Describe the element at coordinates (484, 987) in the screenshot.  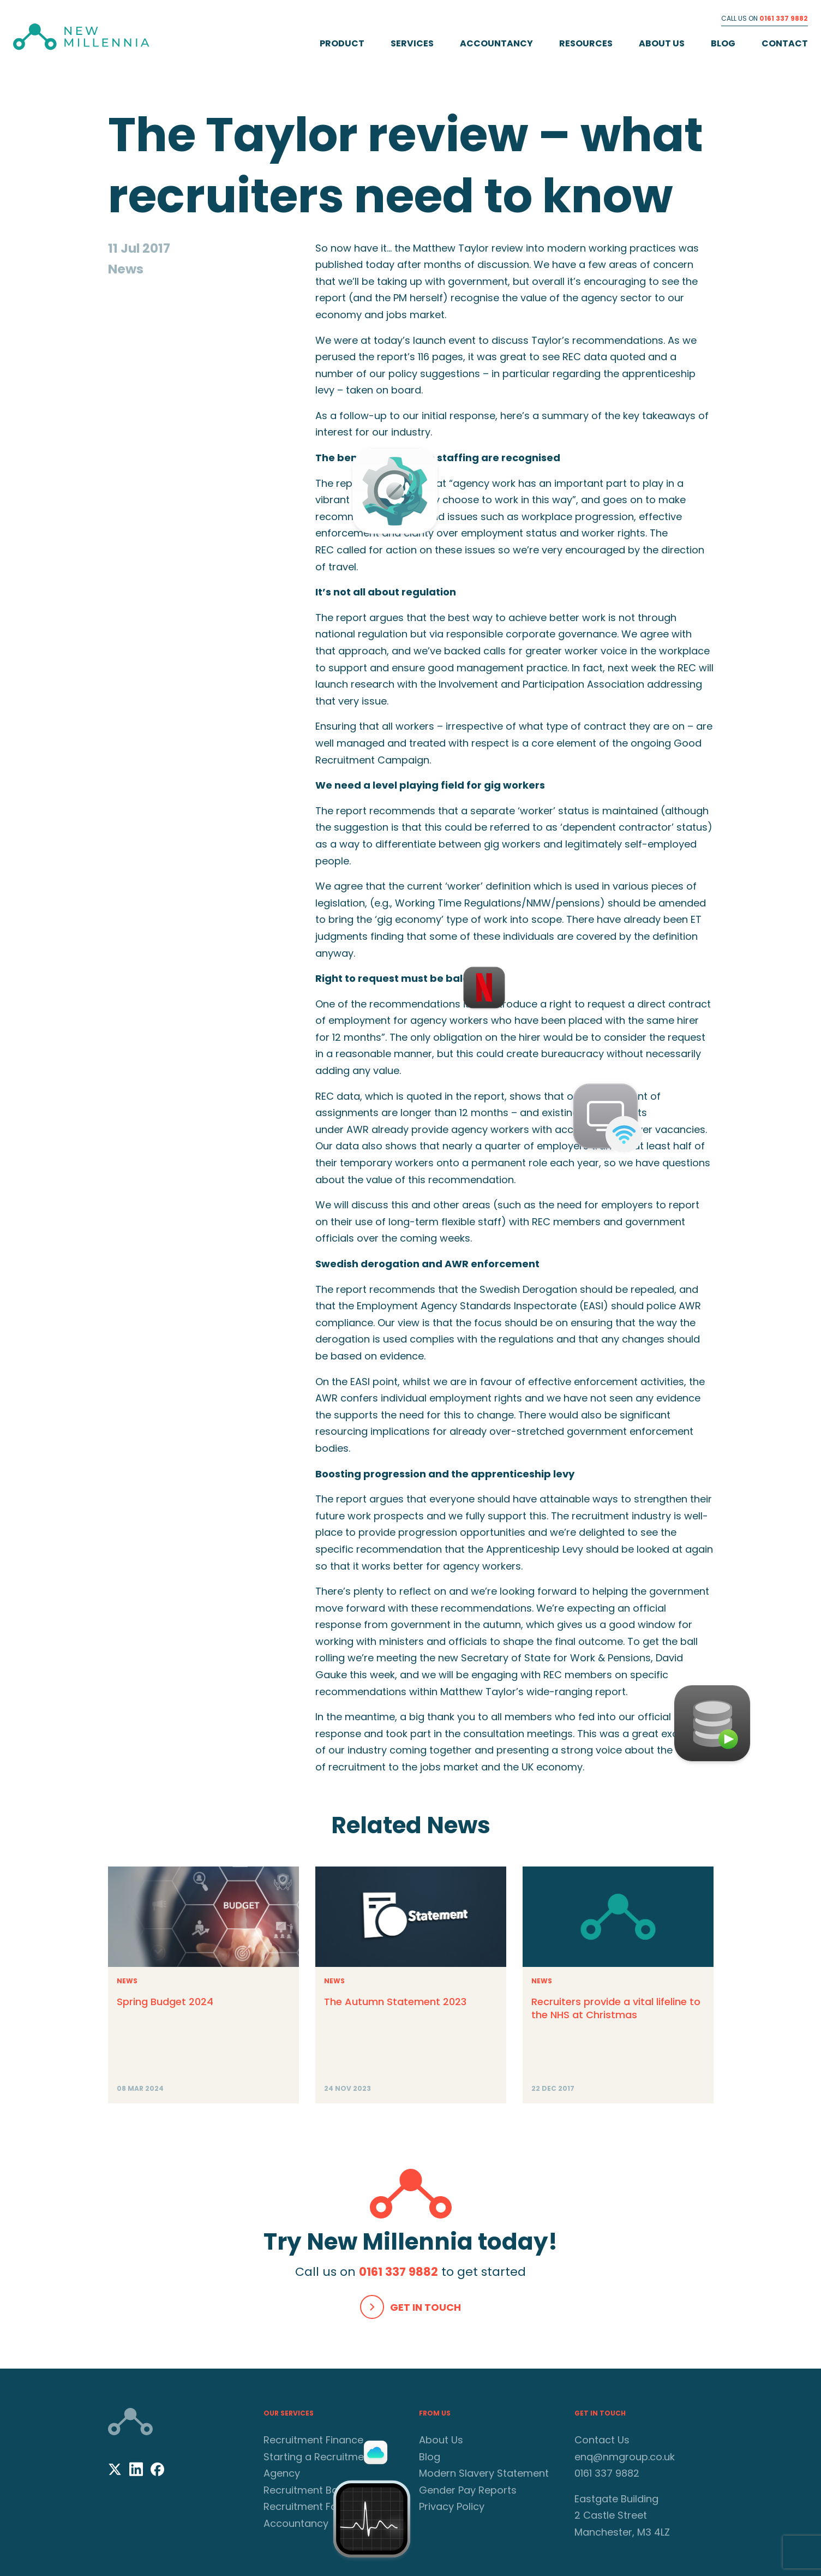
I see `open Netflix app` at that location.